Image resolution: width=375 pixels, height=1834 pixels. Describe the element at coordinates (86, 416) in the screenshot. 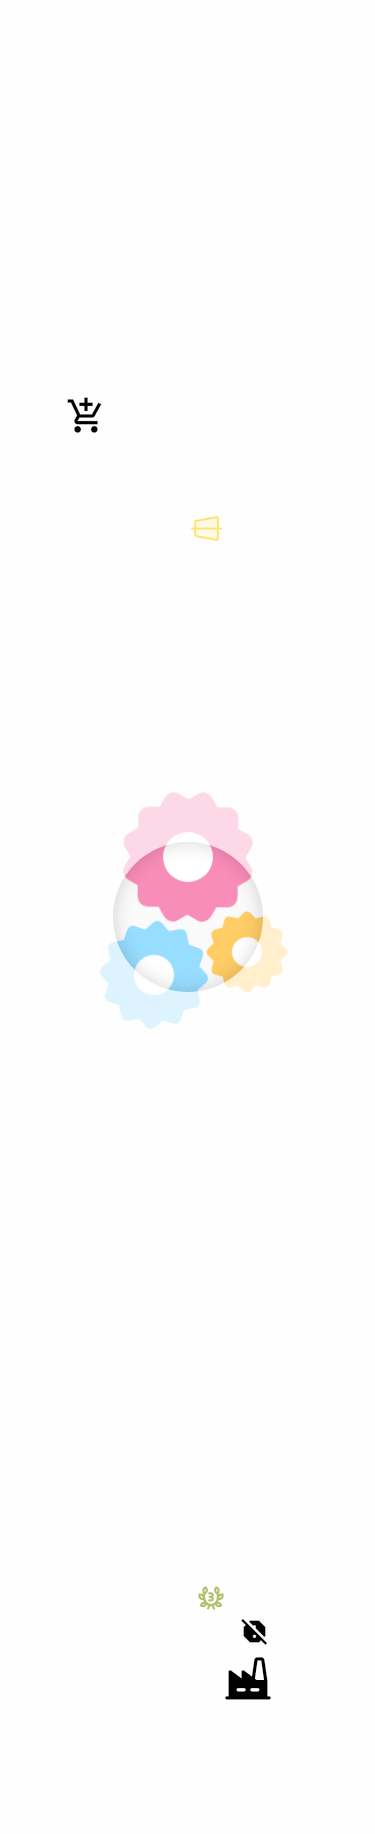

I see `add item to shopping cart` at that location.